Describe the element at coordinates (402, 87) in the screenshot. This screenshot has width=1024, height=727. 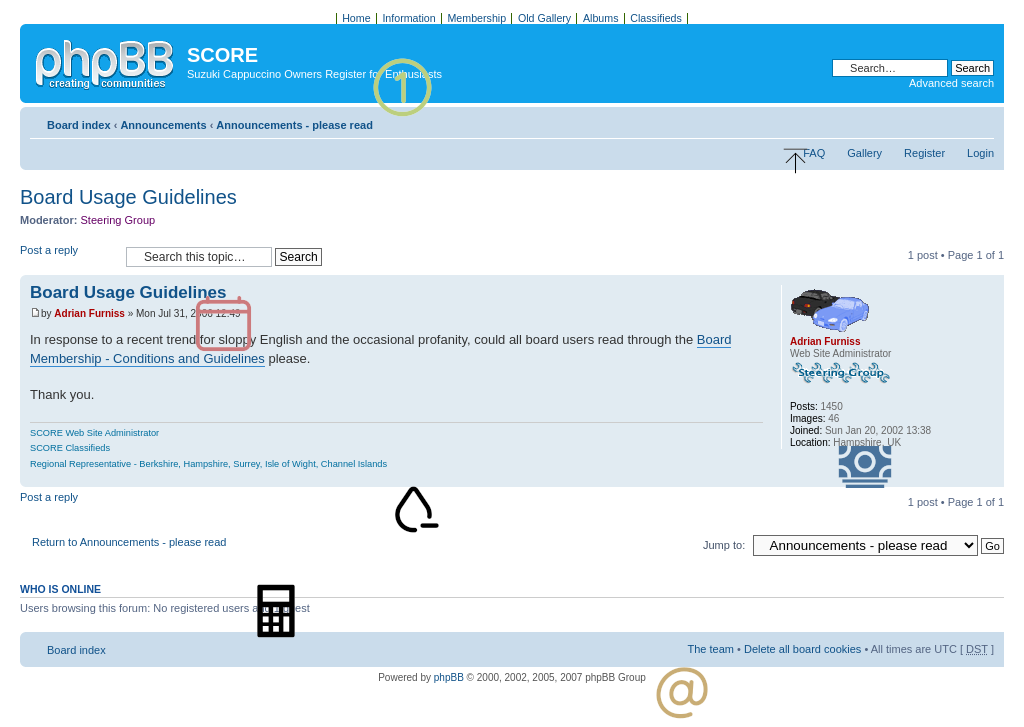
I see `indicates the first step in a multi-step process` at that location.